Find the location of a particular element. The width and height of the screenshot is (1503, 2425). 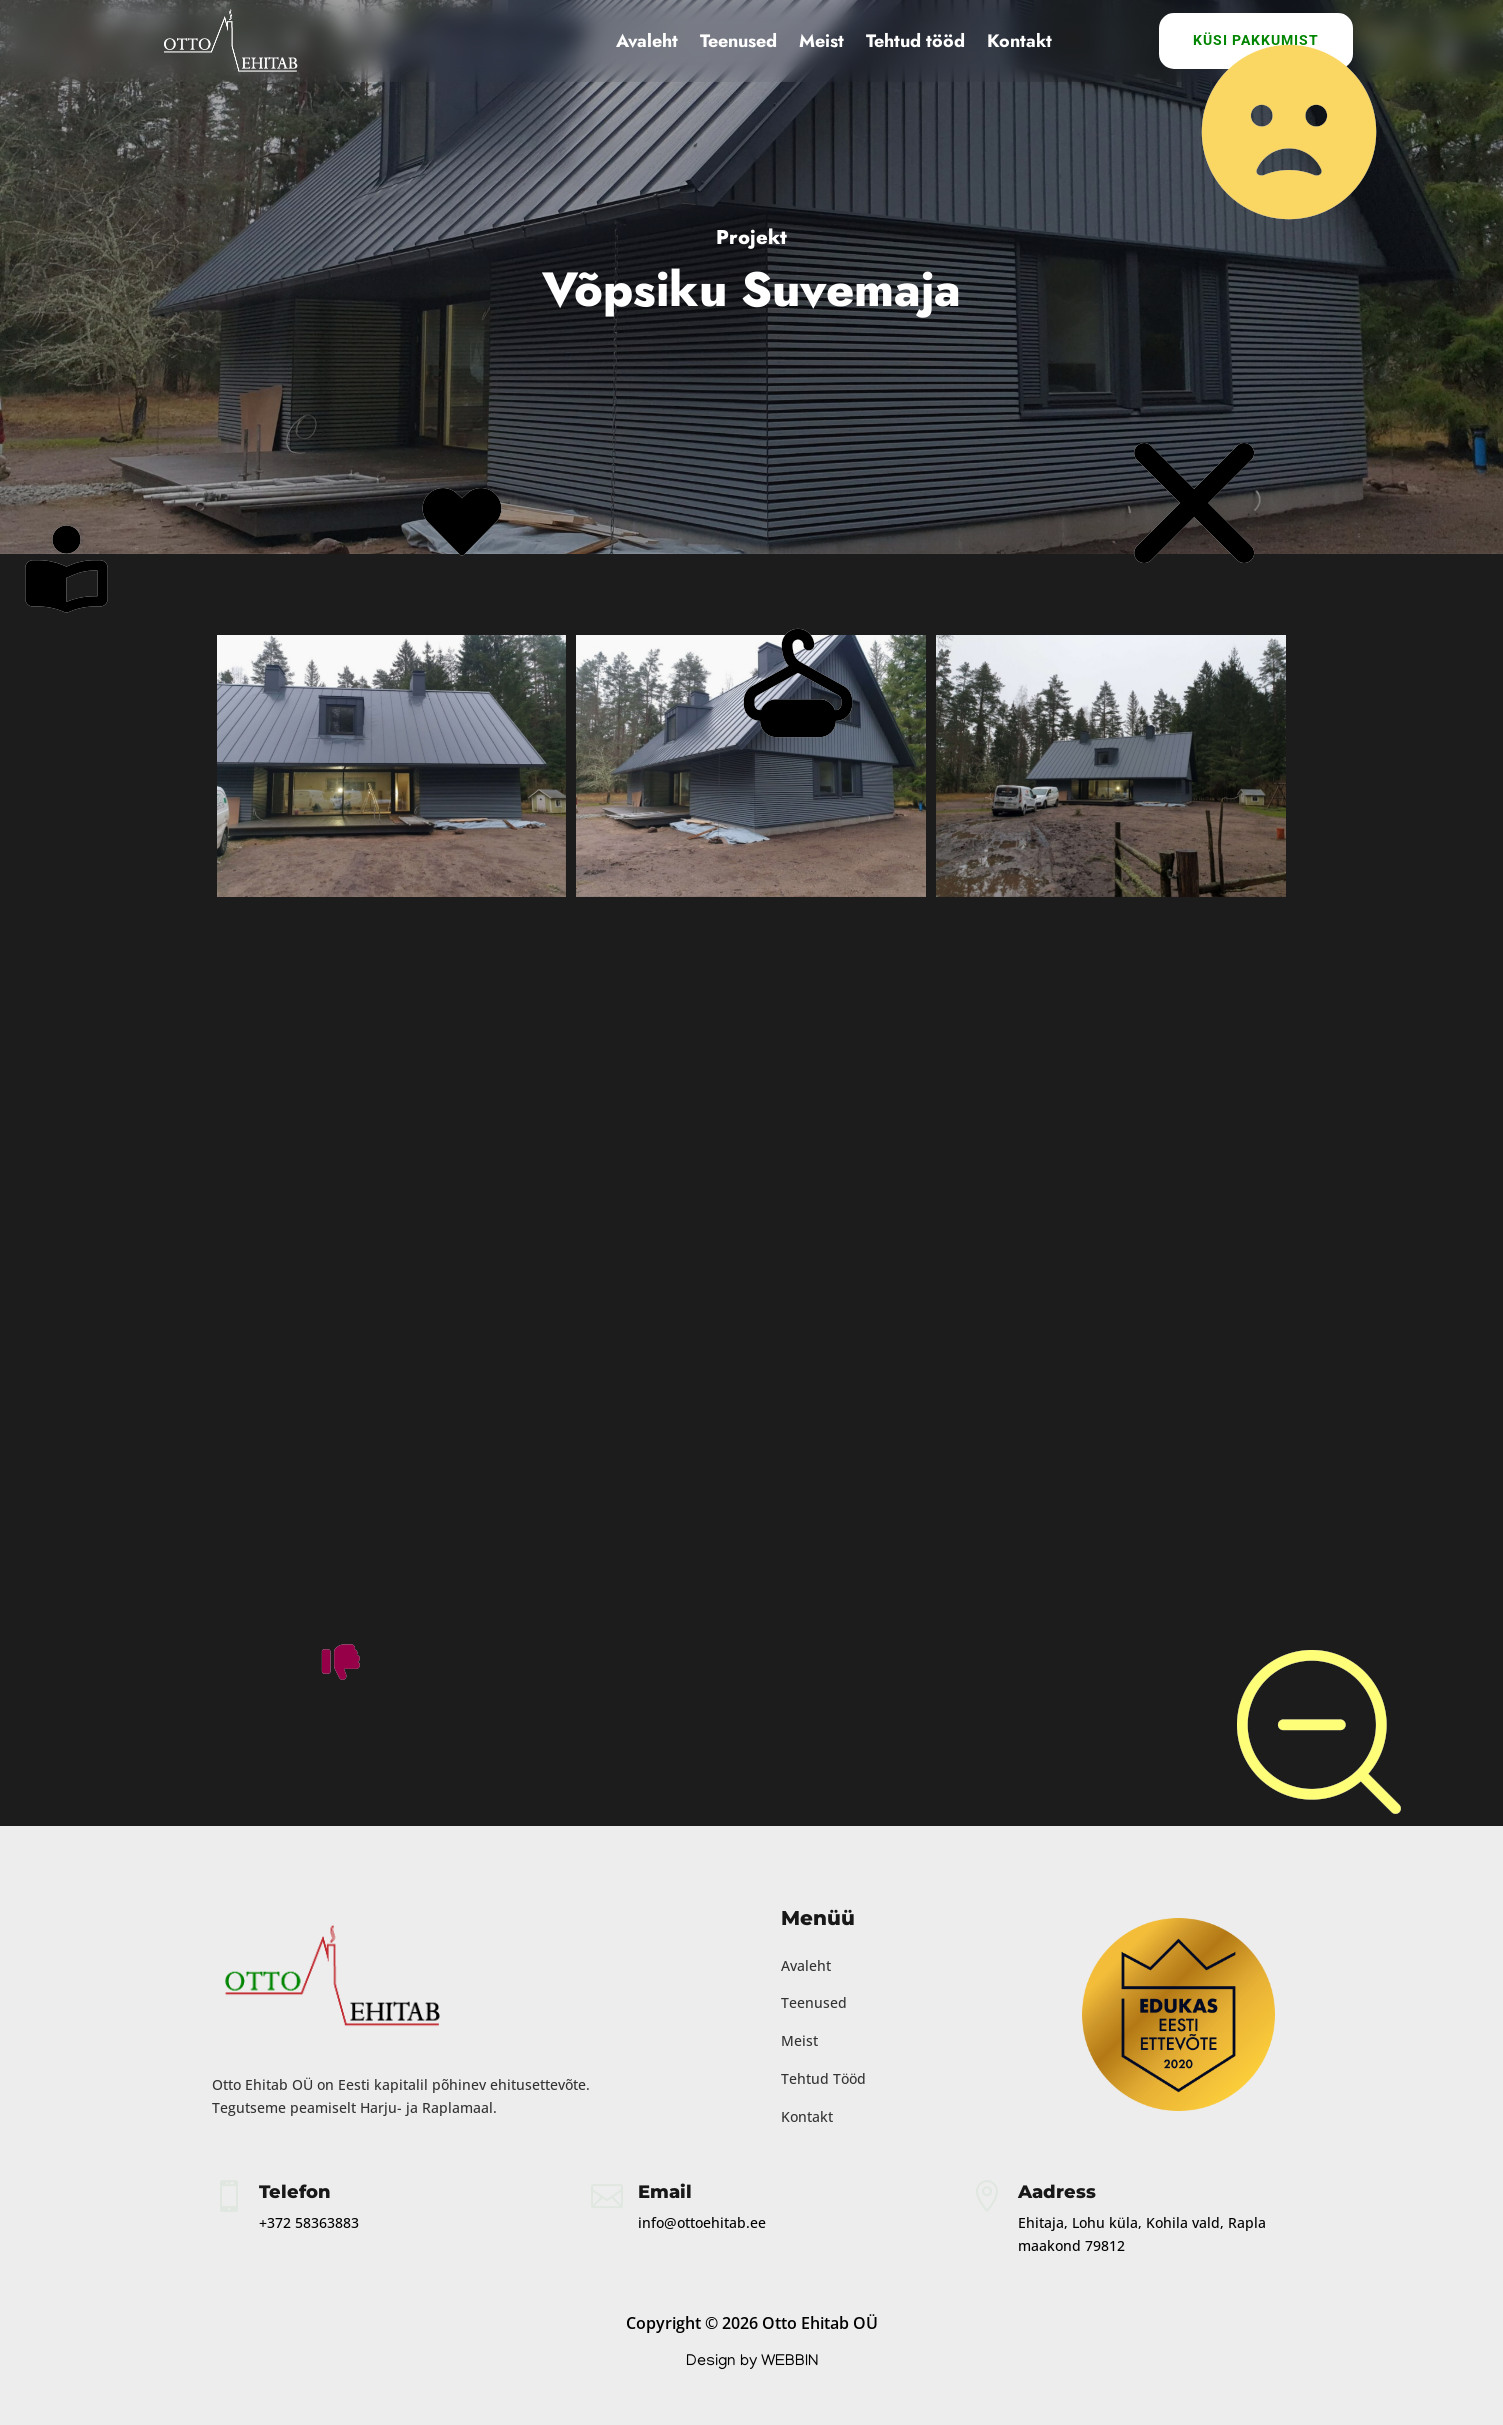

dislike or downvote content is located at coordinates (341, 1661).